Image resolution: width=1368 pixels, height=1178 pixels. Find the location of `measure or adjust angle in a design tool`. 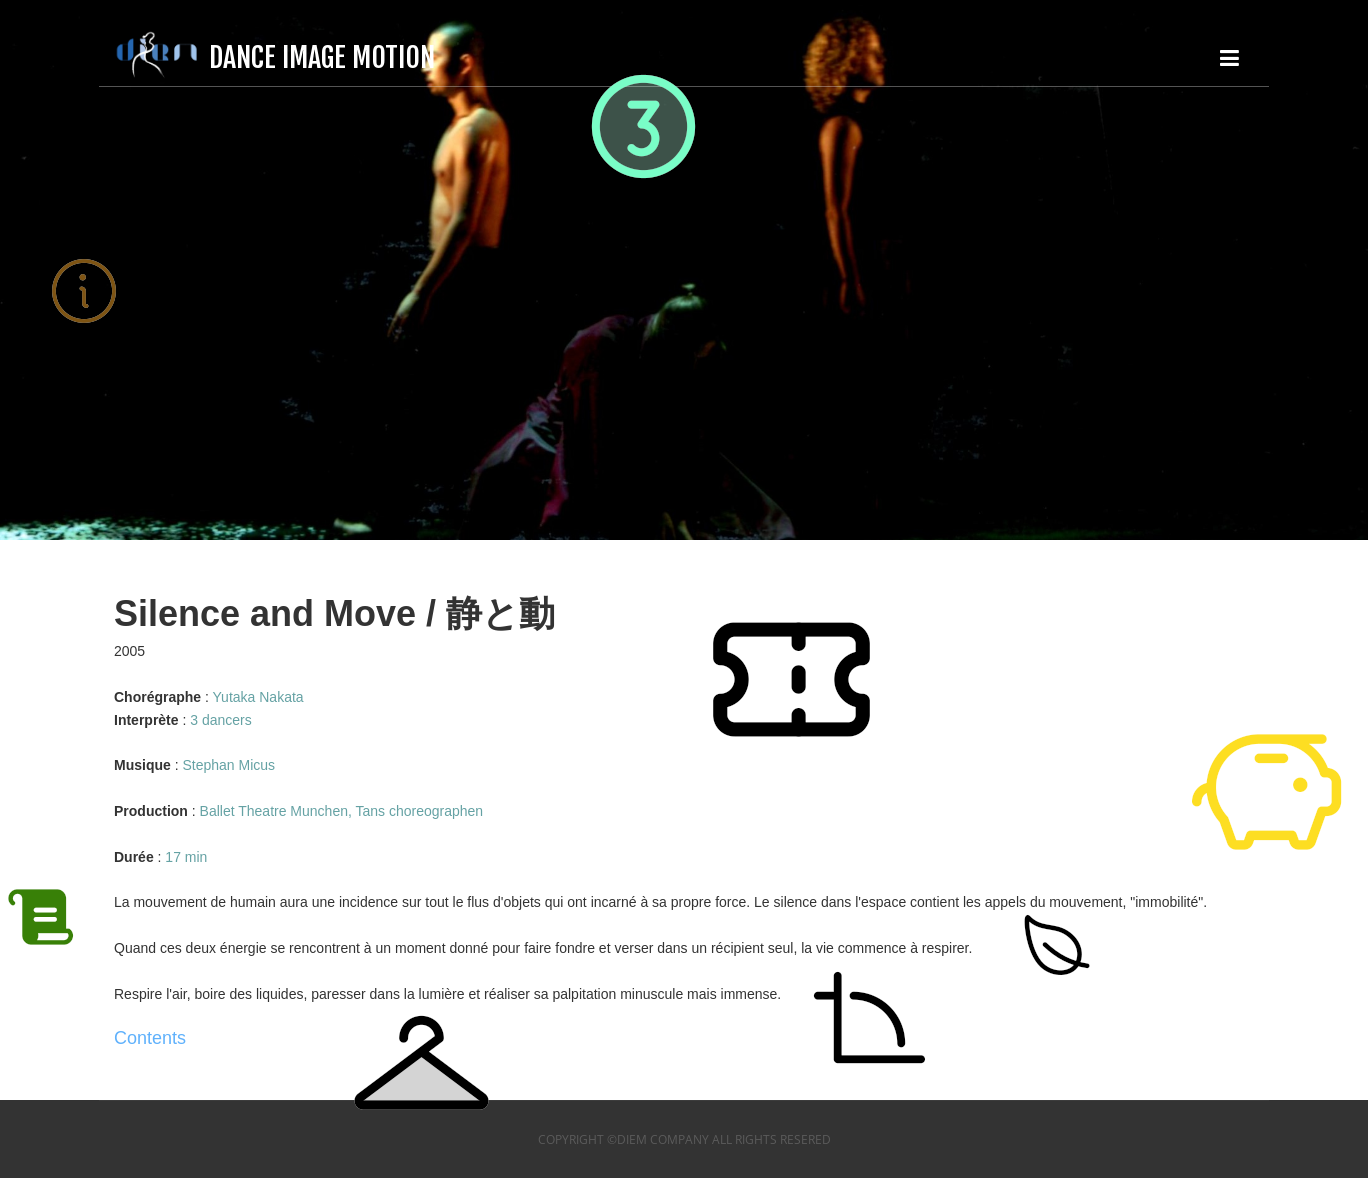

measure or adjust angle in a design tool is located at coordinates (865, 1023).